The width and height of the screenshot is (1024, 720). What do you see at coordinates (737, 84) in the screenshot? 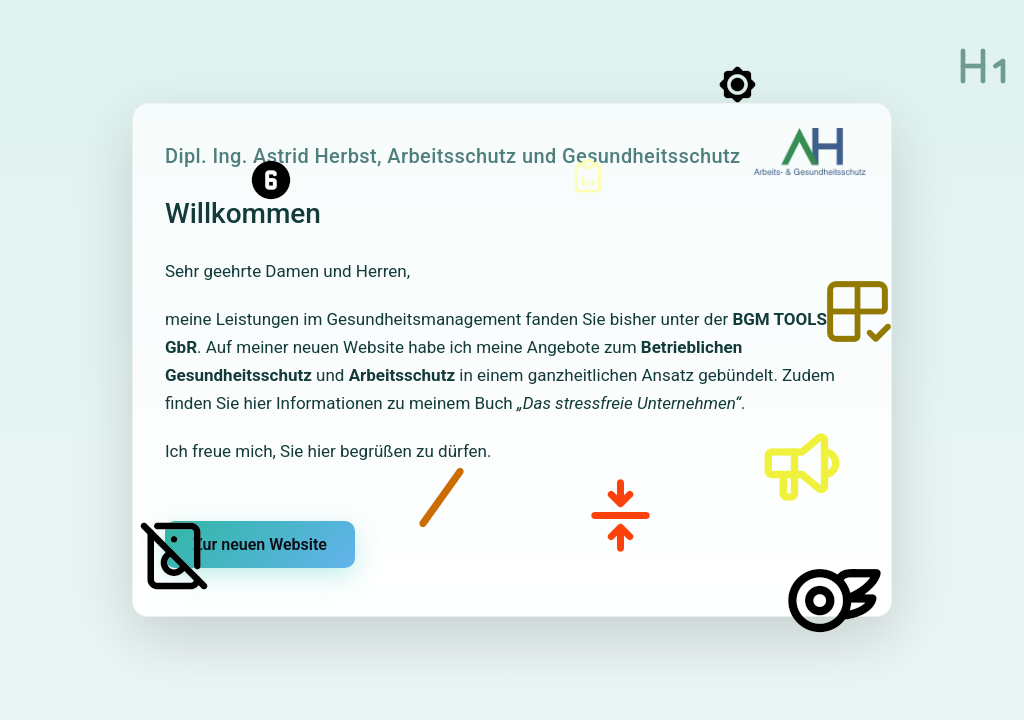
I see `increase screen brightness` at bounding box center [737, 84].